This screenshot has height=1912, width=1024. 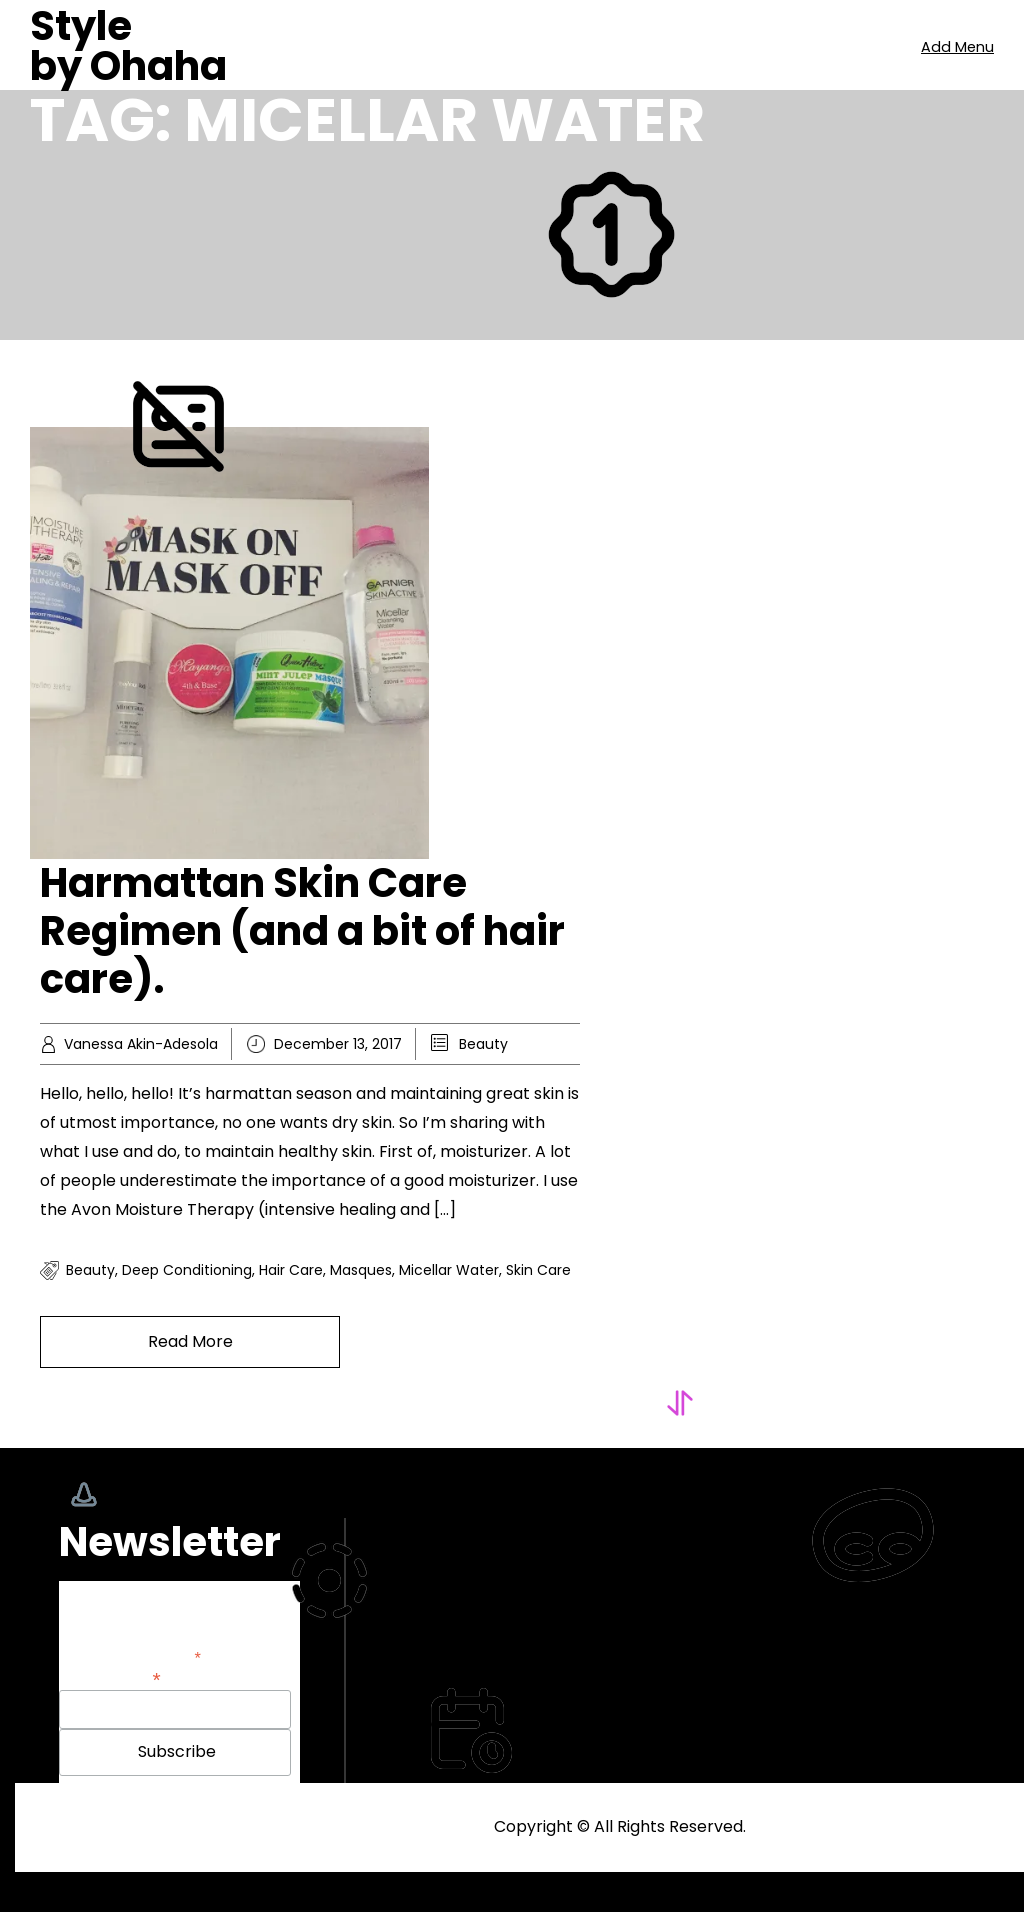 What do you see at coordinates (178, 426) in the screenshot?
I see `disable identity verification` at bounding box center [178, 426].